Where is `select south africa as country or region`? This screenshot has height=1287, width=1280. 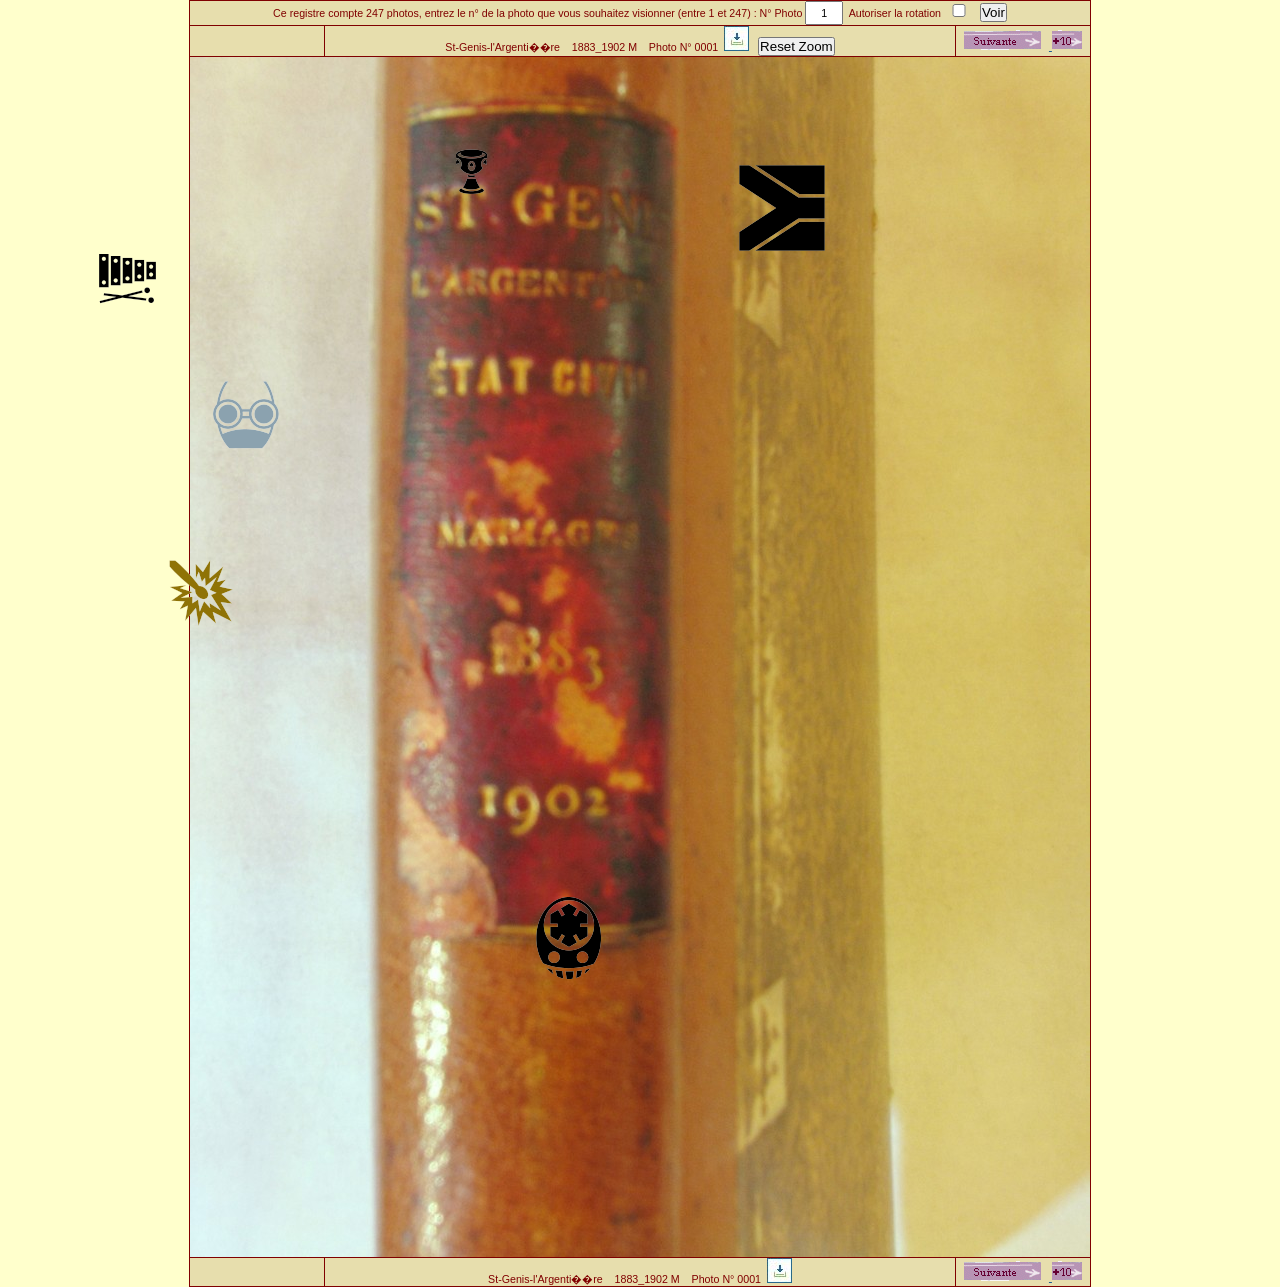 select south africa as country or region is located at coordinates (782, 208).